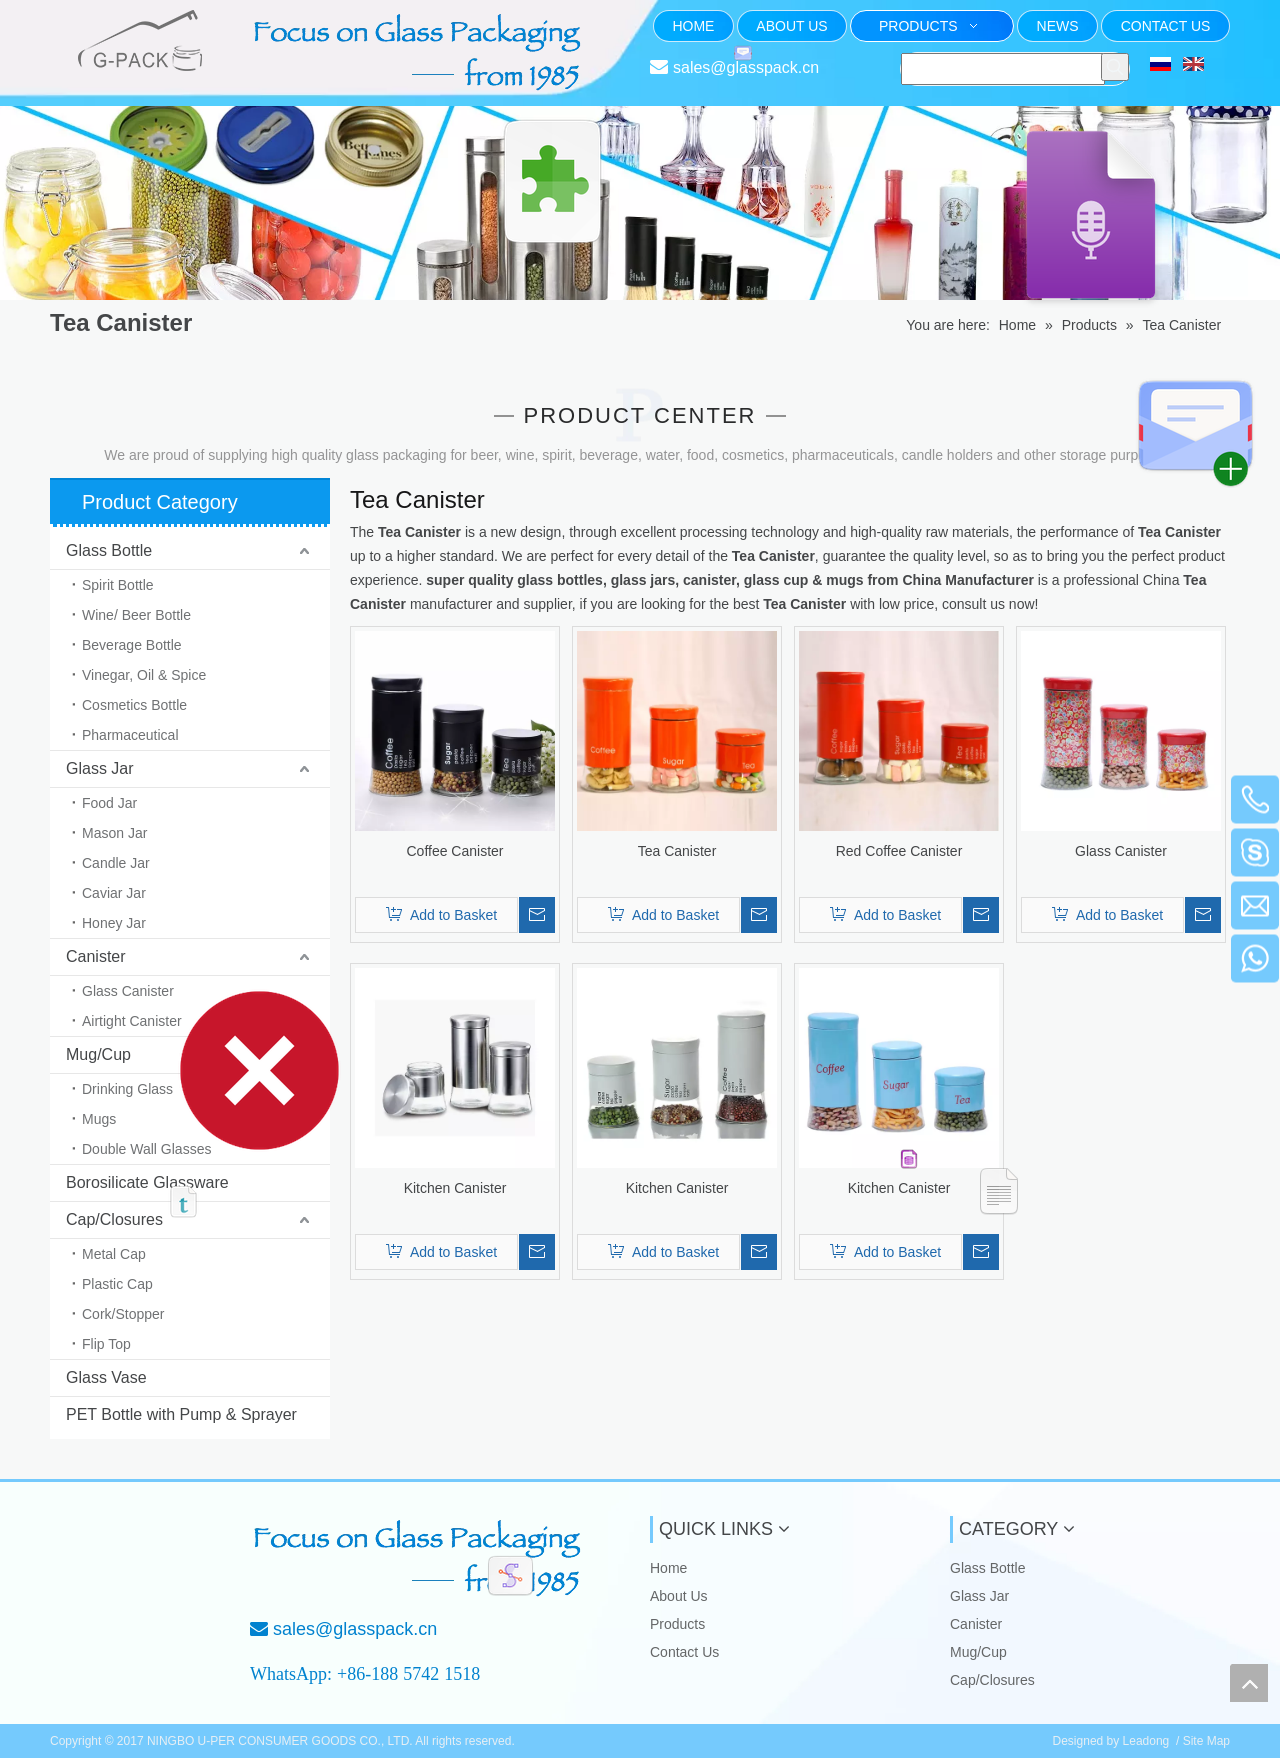 The height and width of the screenshot is (1758, 1280). I want to click on a podcast audio file, so click(1091, 218).